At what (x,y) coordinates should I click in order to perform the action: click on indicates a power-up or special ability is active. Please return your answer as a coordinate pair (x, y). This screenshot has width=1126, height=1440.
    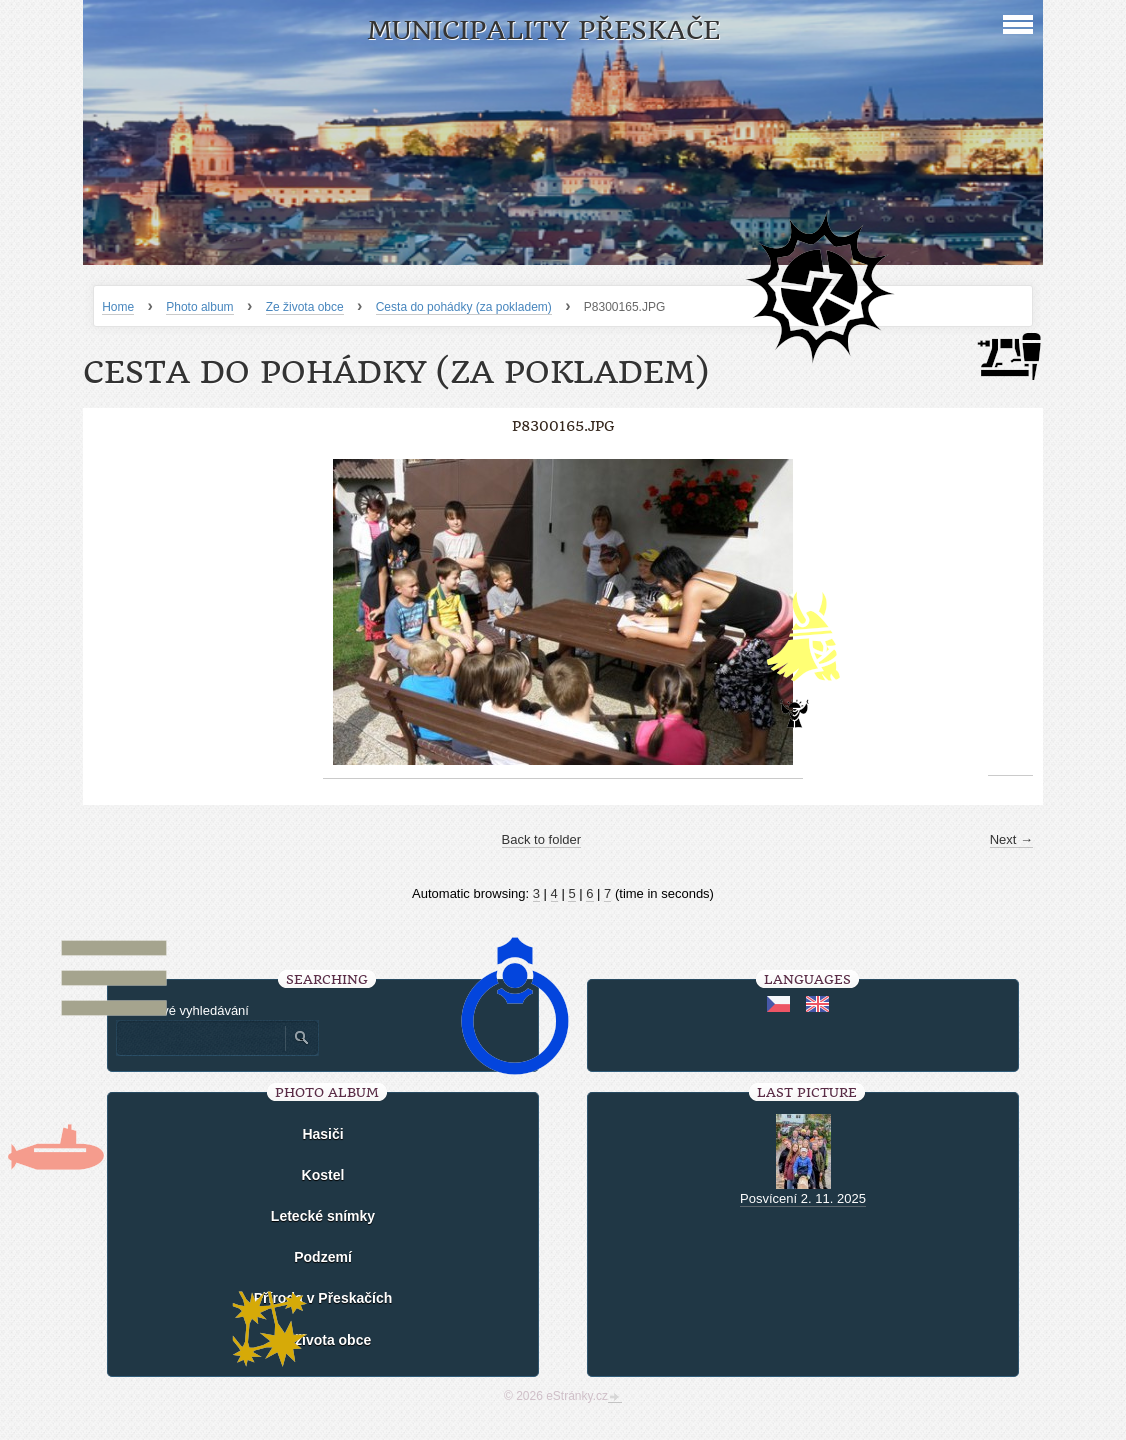
    Looking at the image, I should click on (821, 287).